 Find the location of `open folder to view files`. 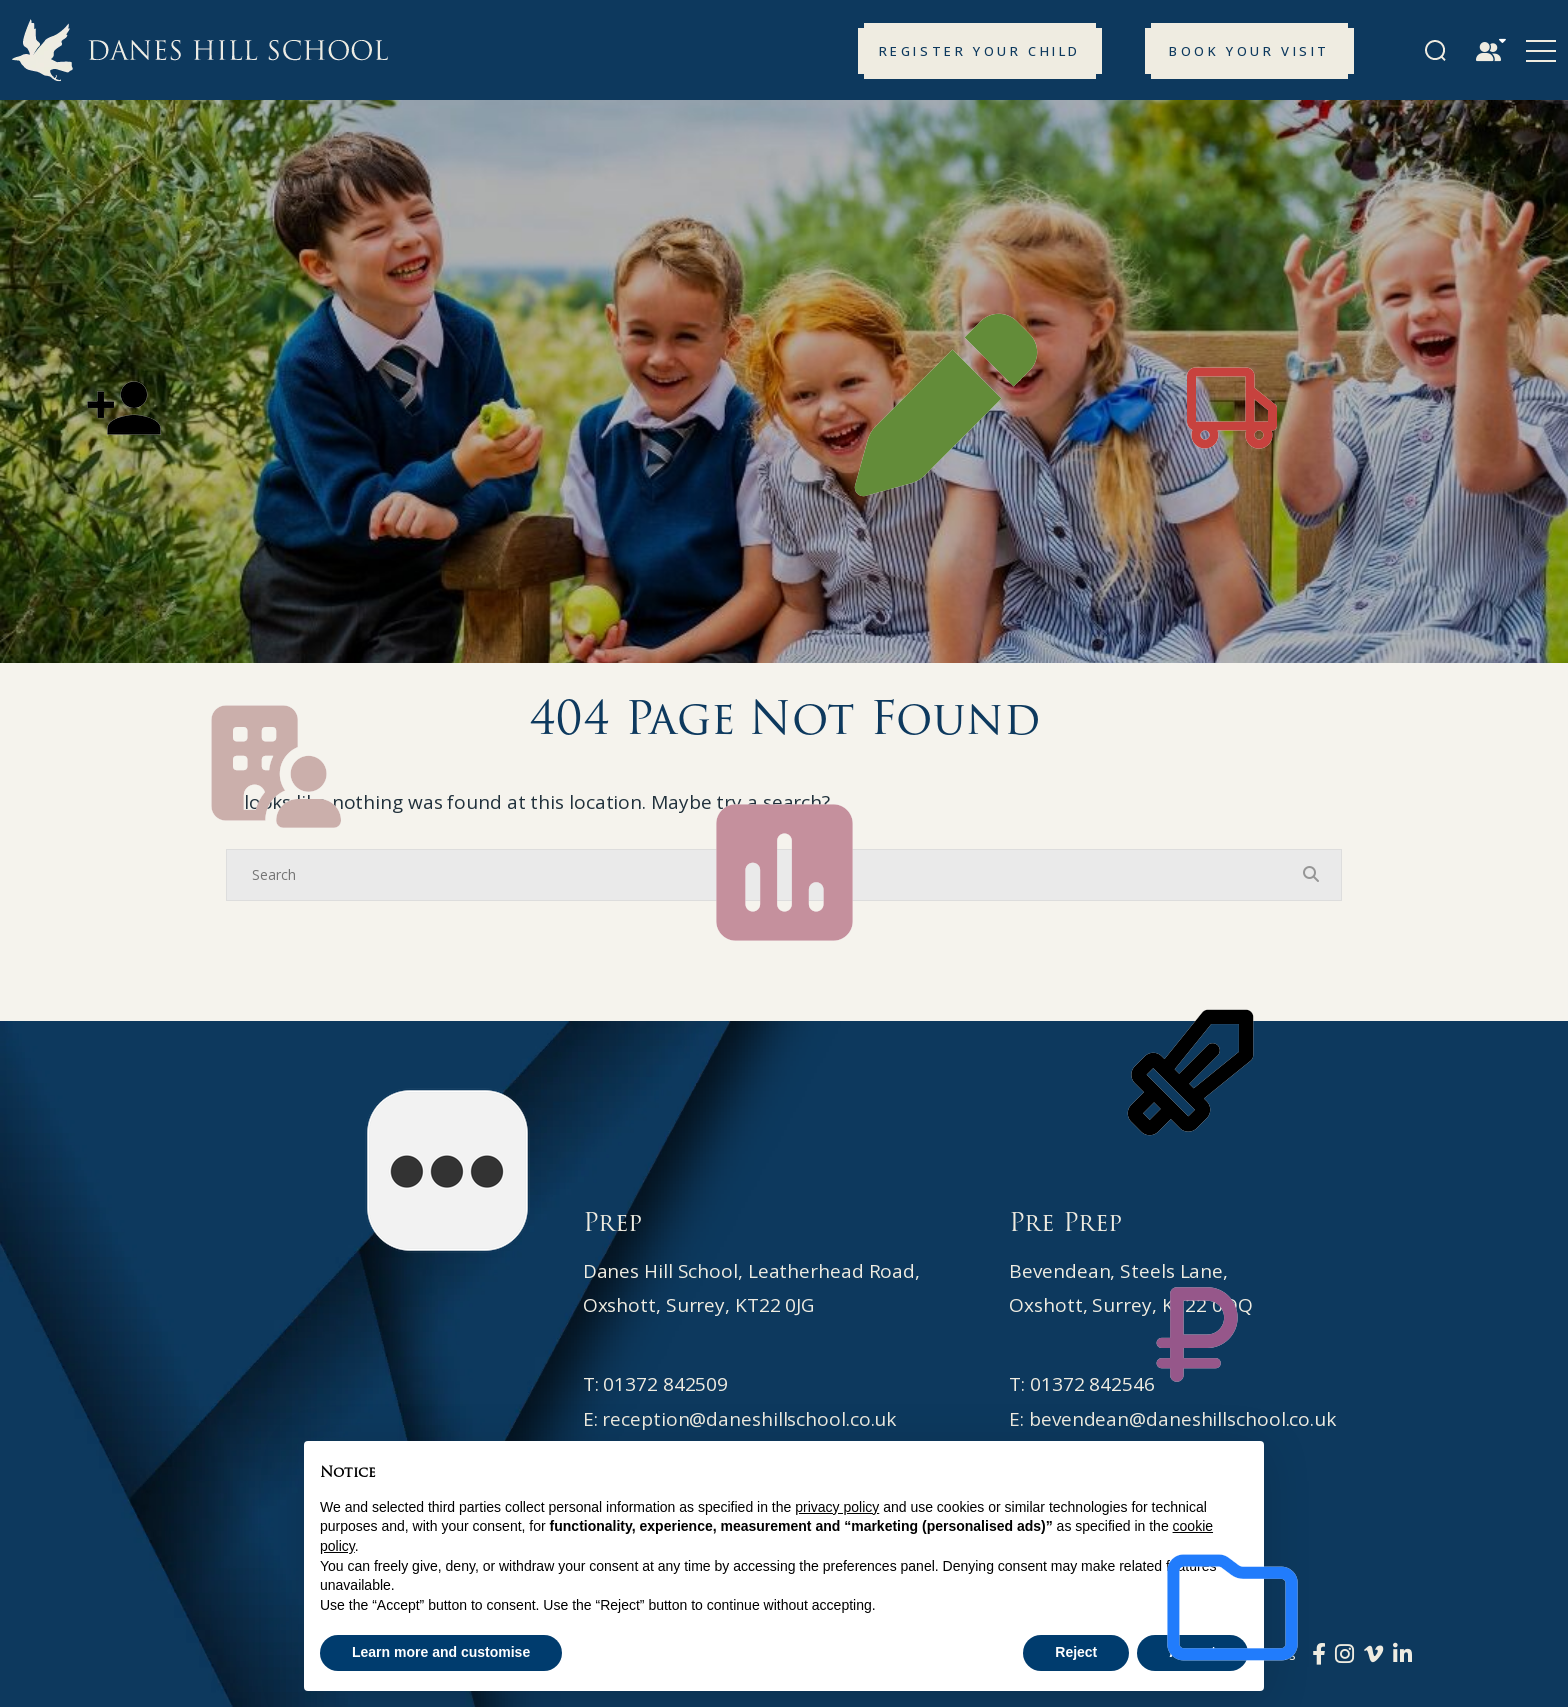

open folder to view files is located at coordinates (1232, 1611).